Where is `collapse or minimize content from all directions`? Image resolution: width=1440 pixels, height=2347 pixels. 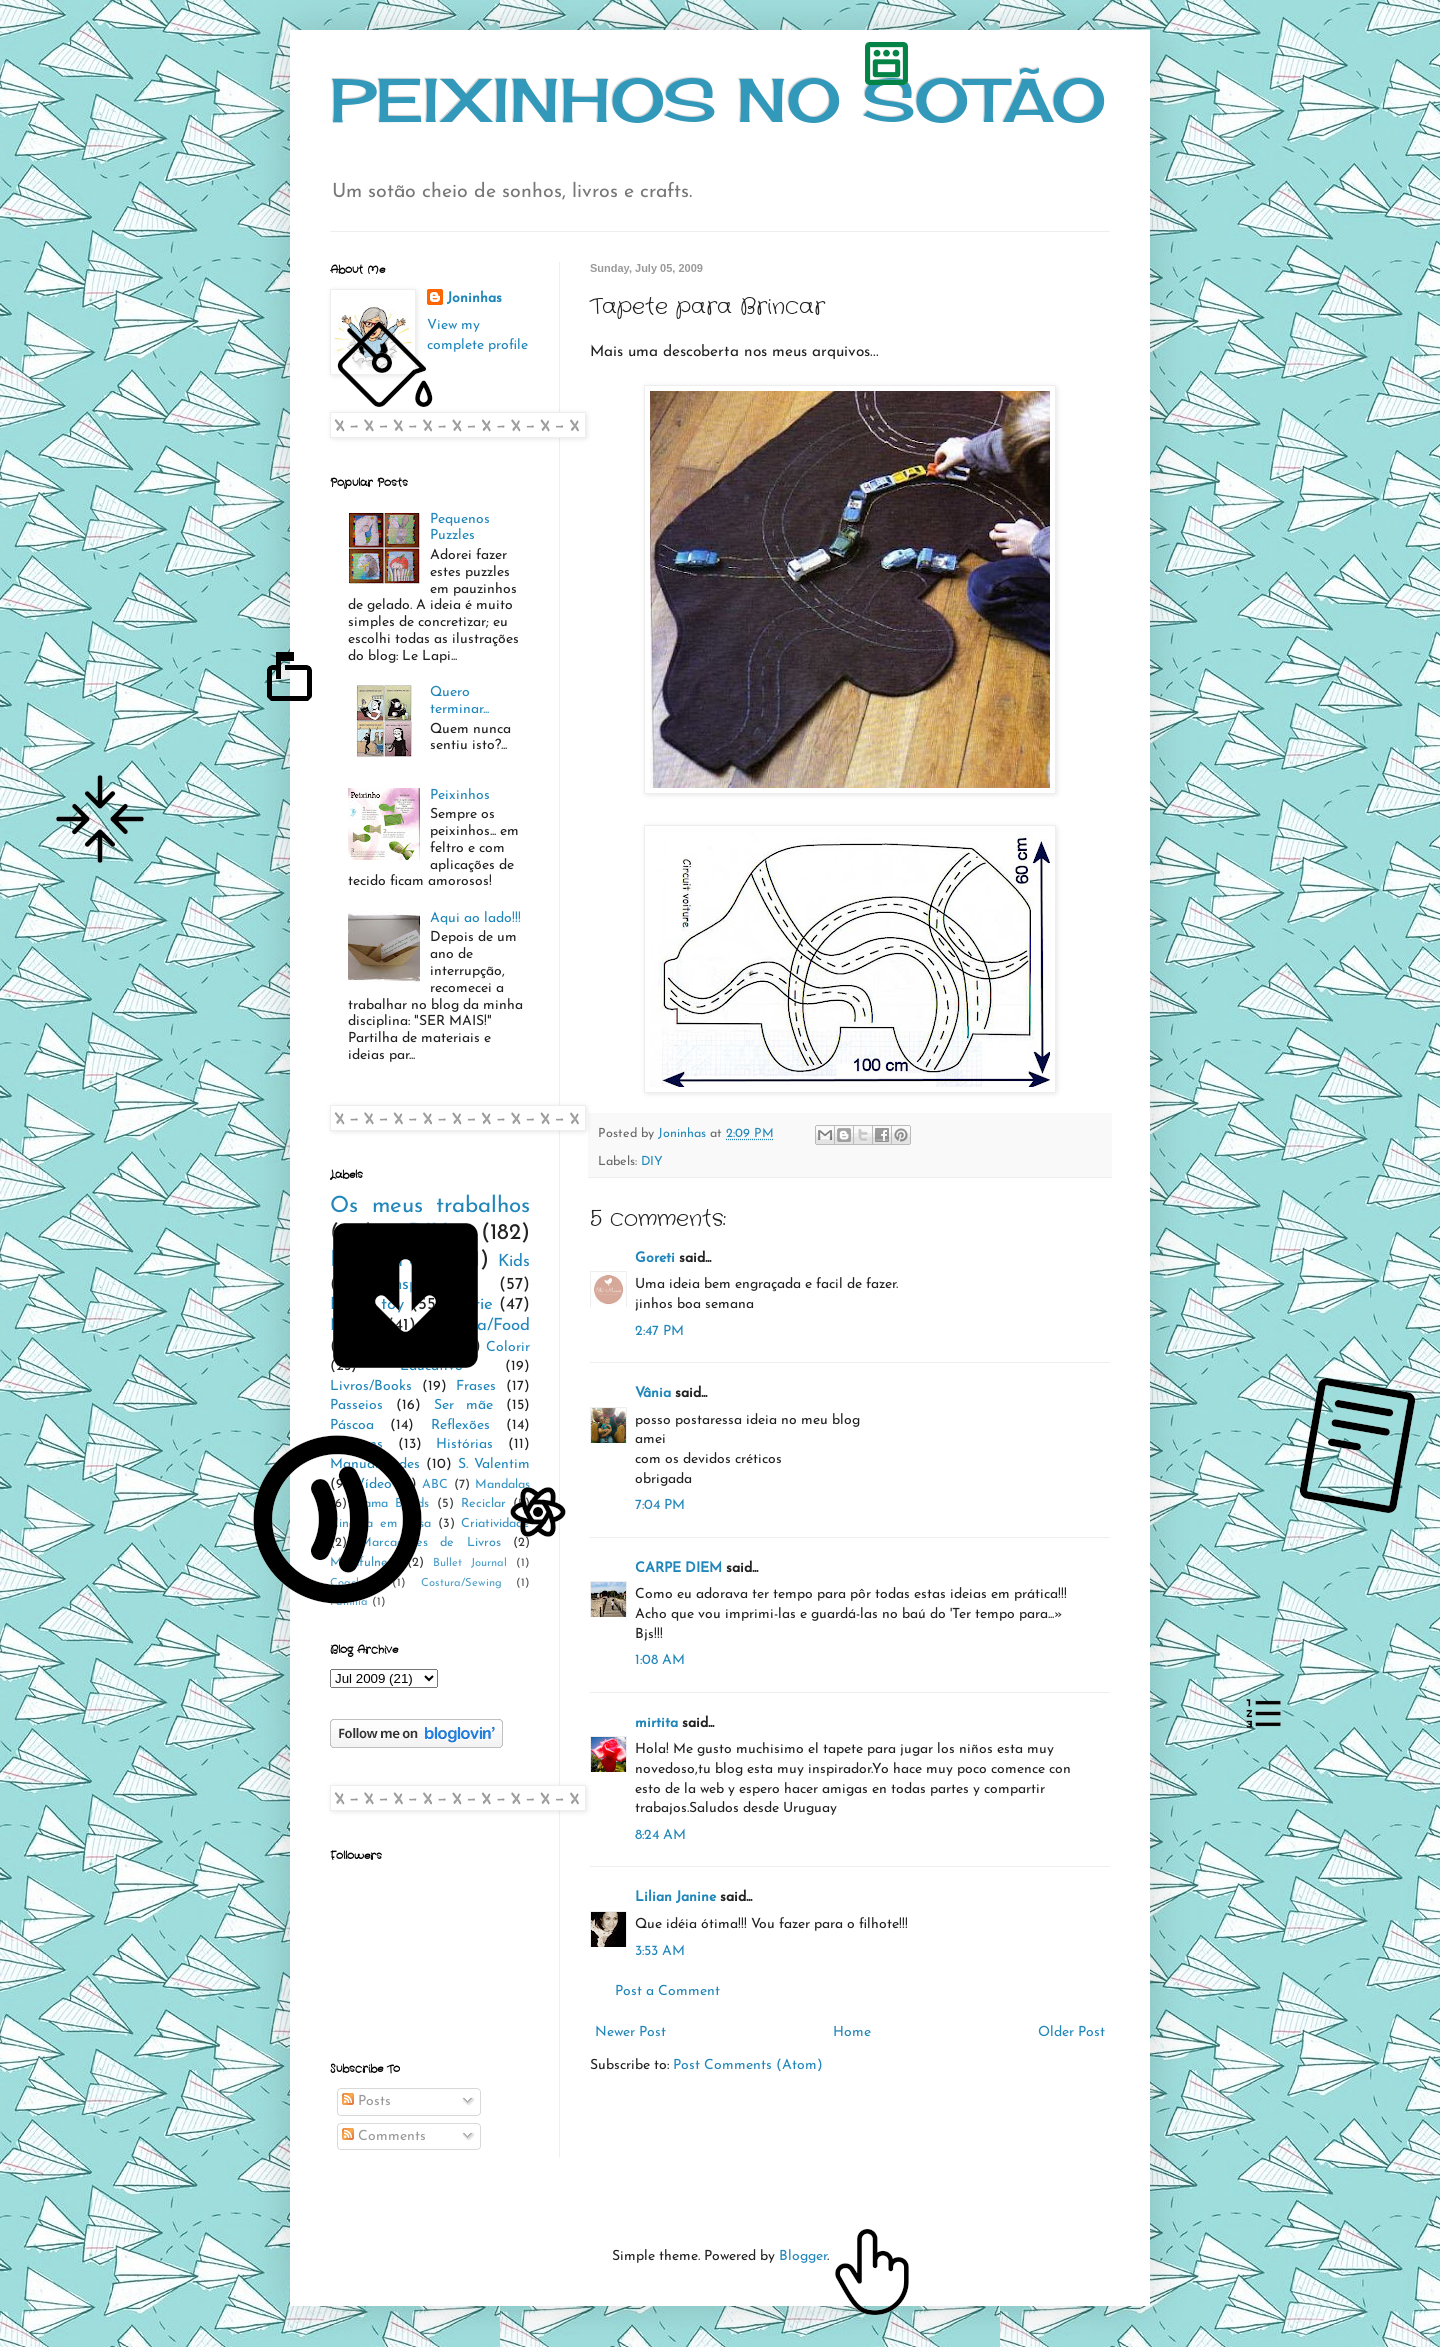 collapse or minimize content from all directions is located at coordinates (100, 819).